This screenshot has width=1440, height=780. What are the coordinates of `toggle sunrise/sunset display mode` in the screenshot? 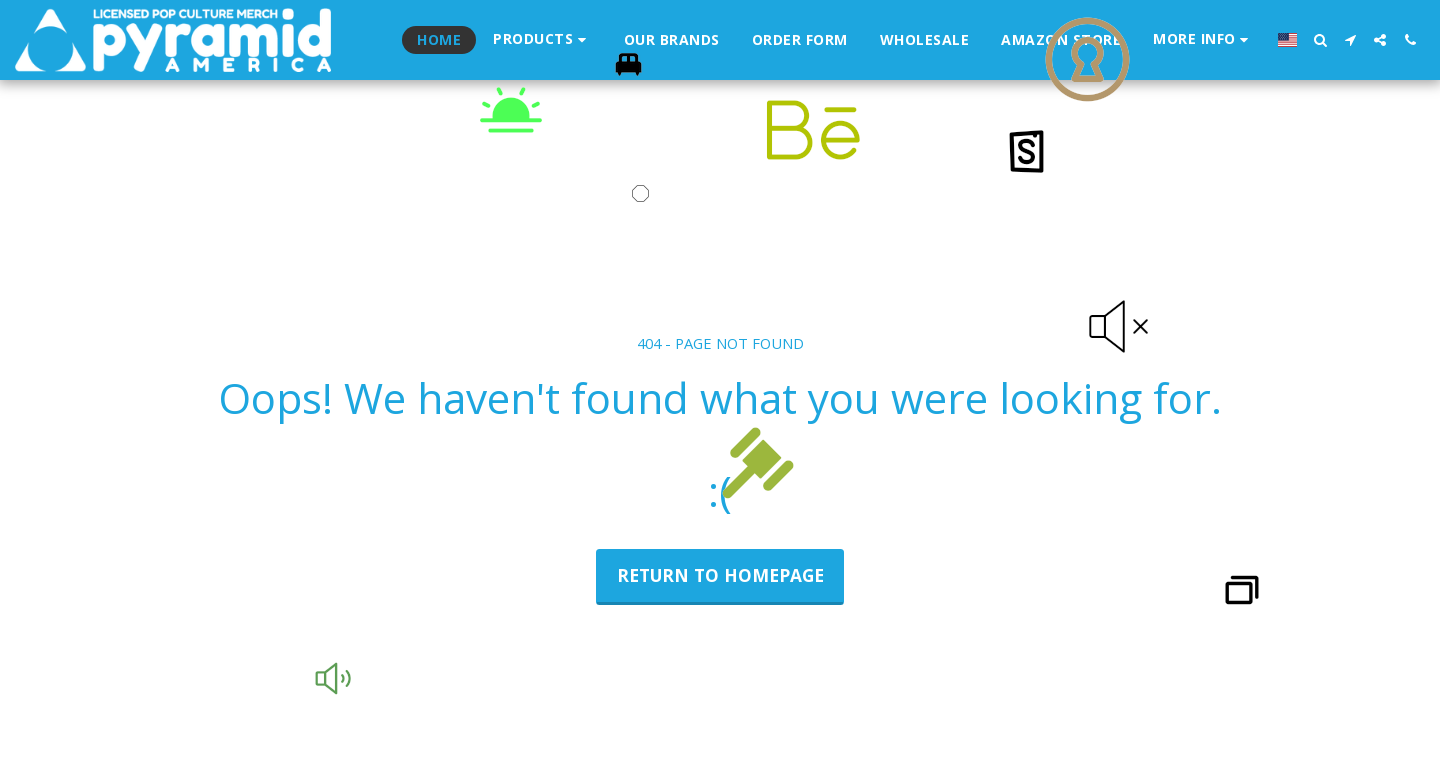 It's located at (511, 112).